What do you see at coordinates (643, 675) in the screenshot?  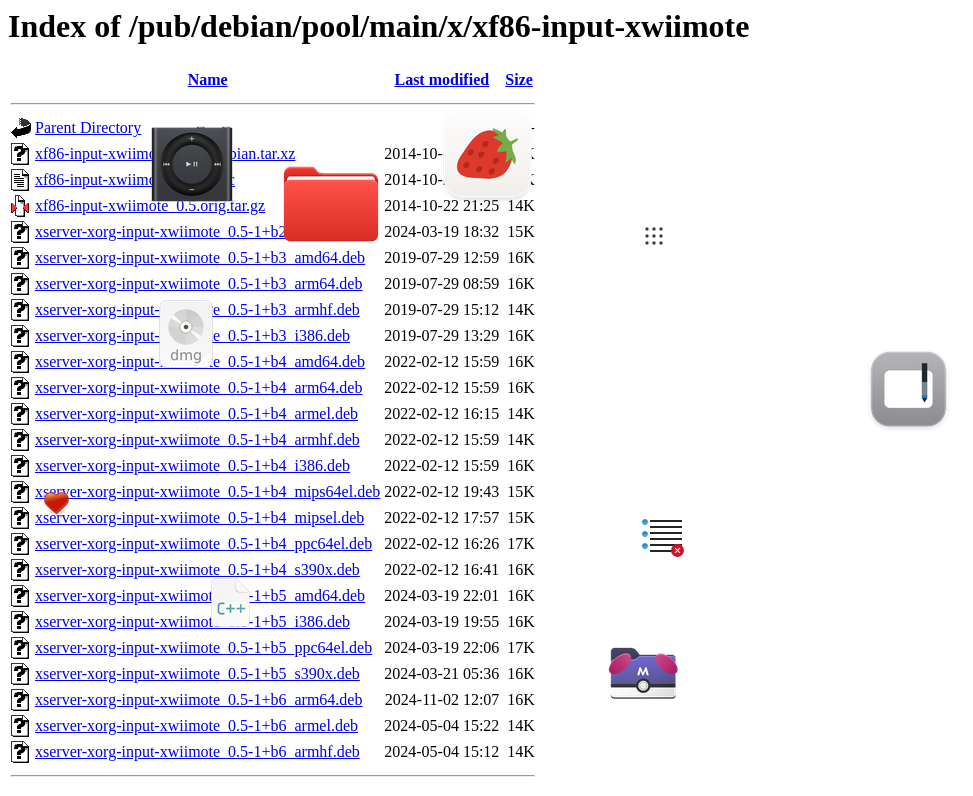 I see `folder containing pokémon master ball images or assets` at bounding box center [643, 675].